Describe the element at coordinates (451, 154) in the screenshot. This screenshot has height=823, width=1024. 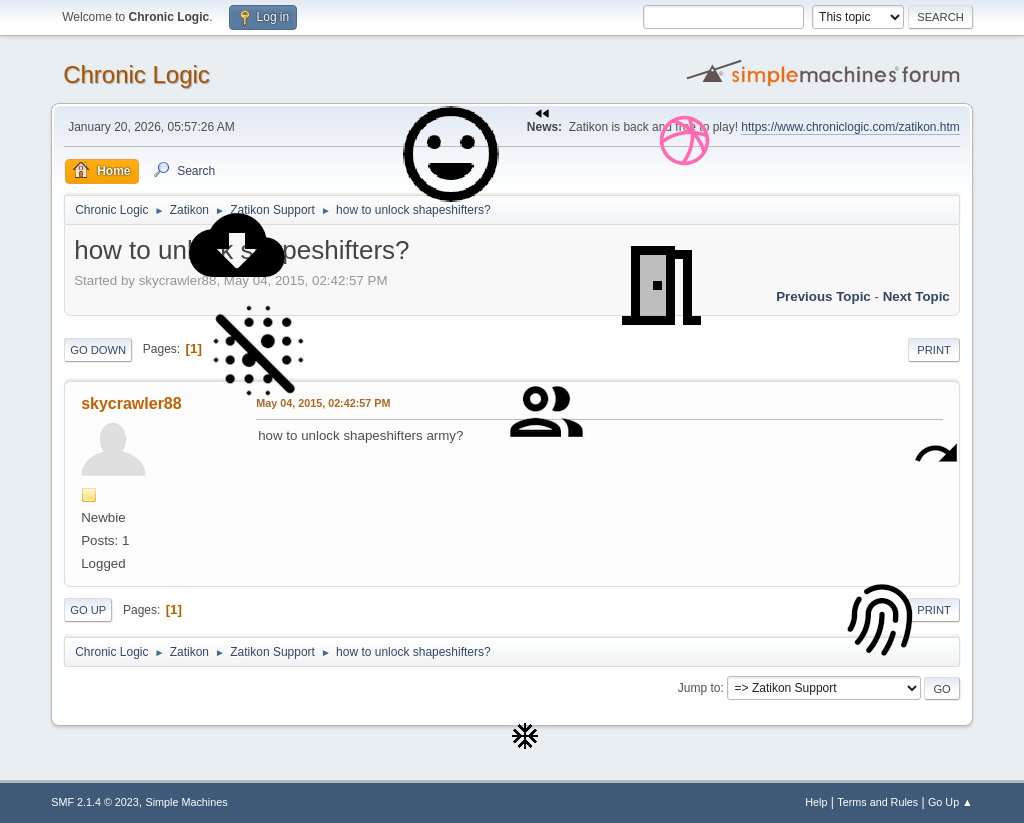
I see `insert an emoji or emoticon` at that location.